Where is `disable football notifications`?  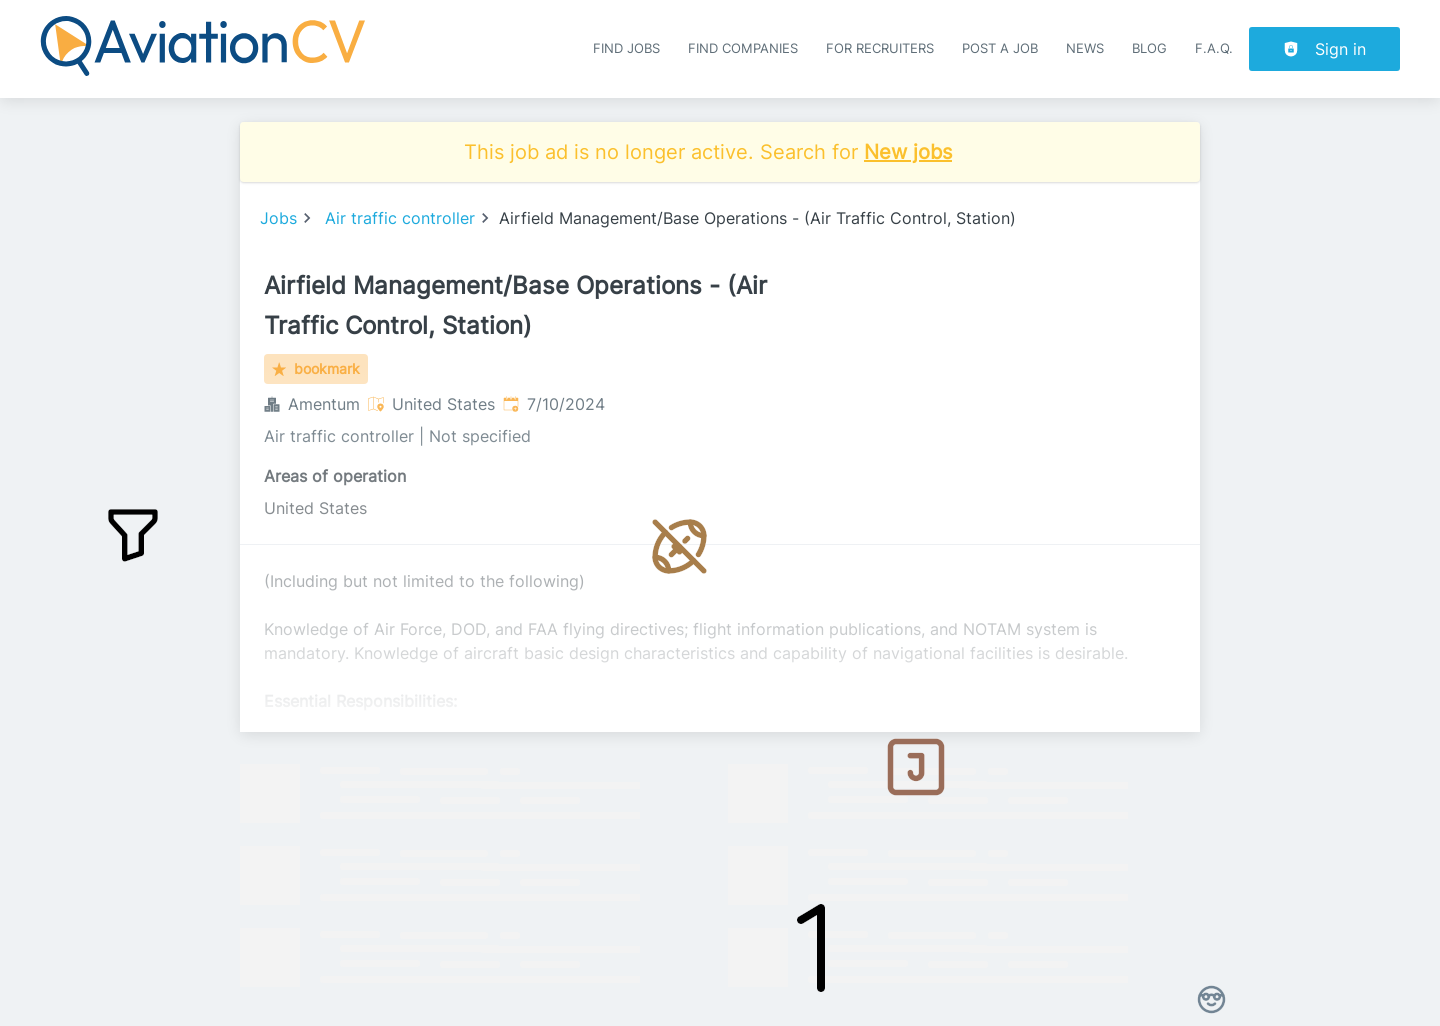 disable football notifications is located at coordinates (679, 546).